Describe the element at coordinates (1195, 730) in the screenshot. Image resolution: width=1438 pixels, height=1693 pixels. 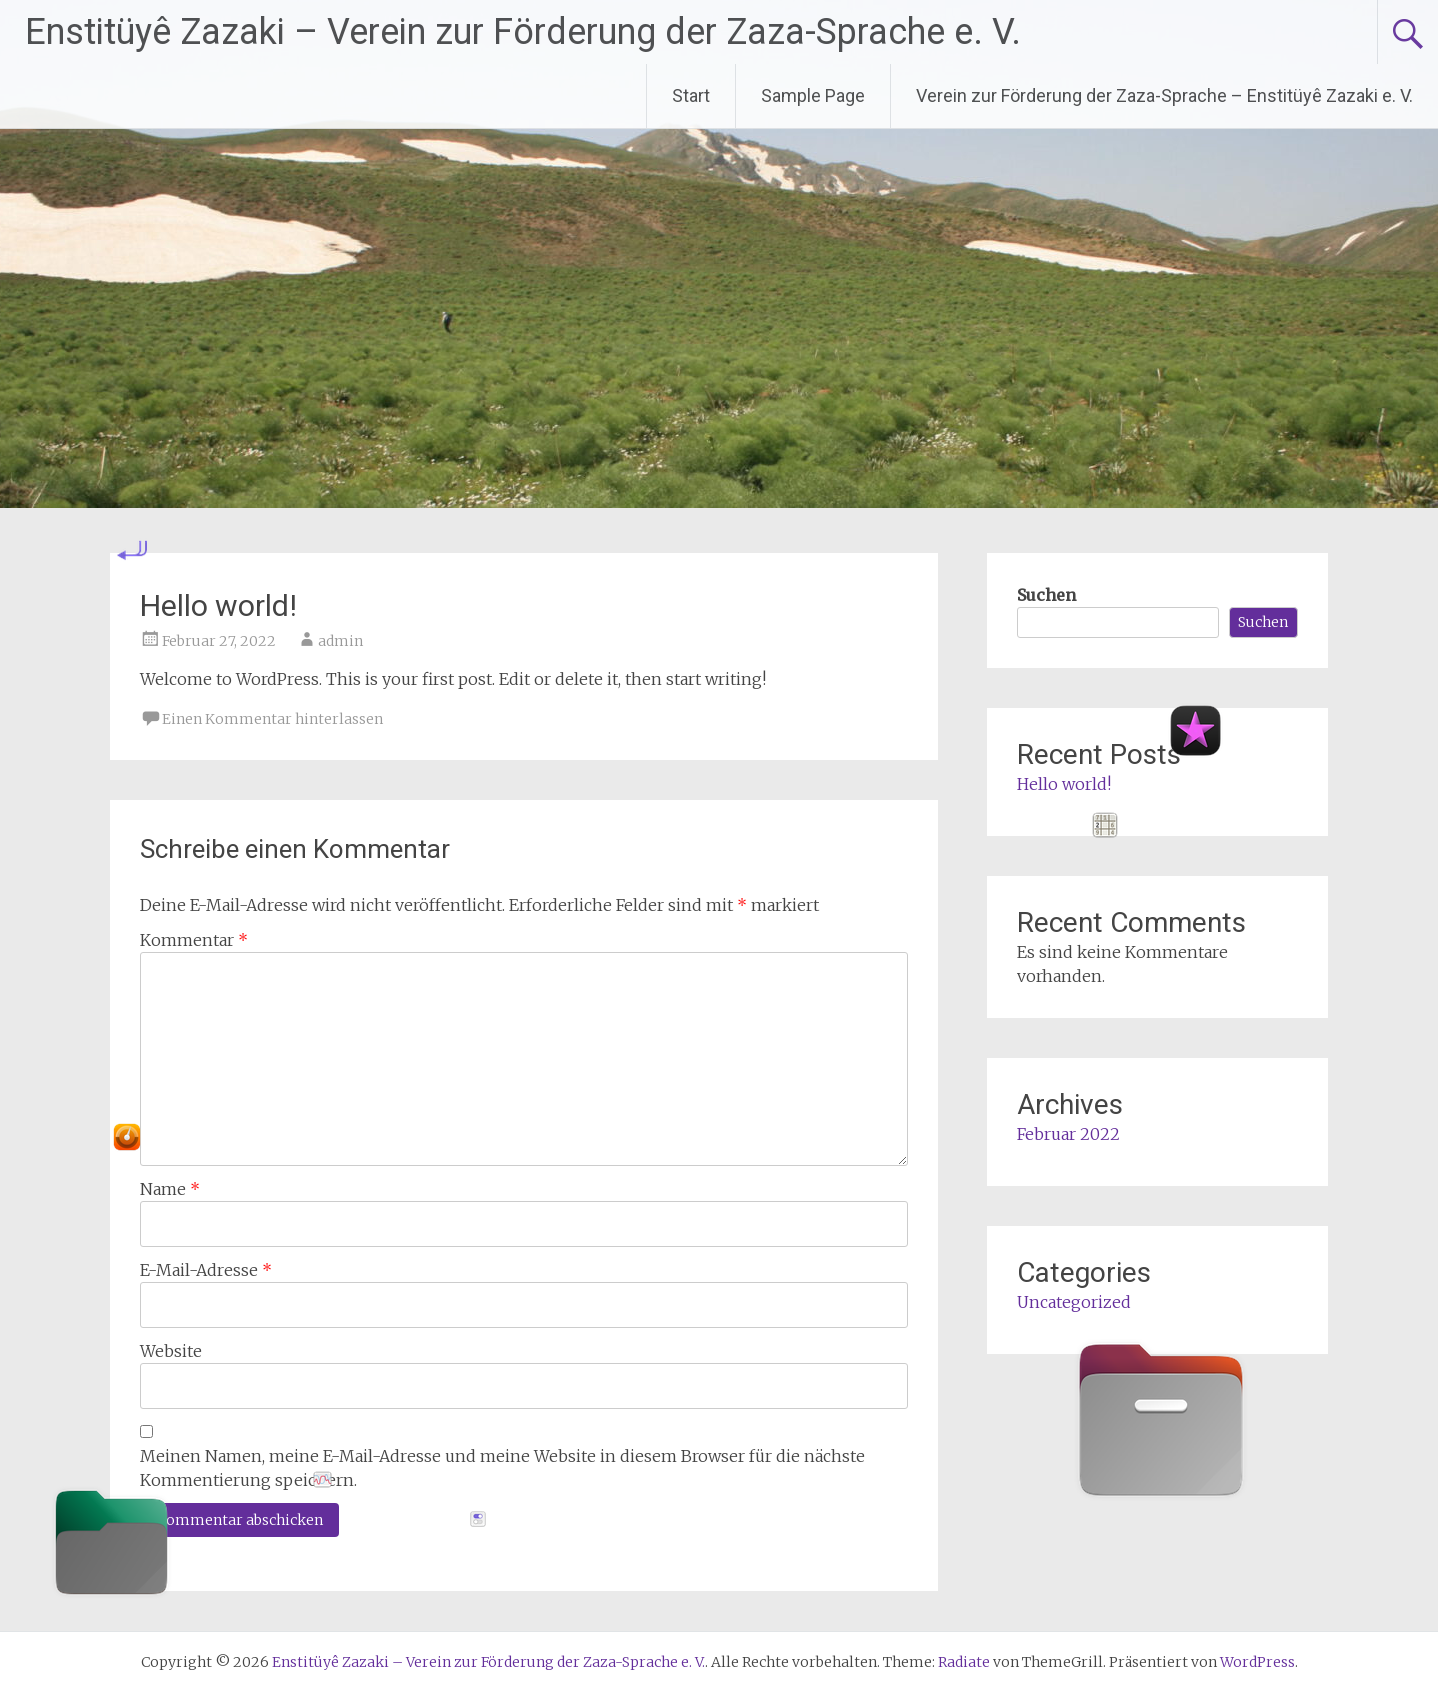
I see `open the iTunes Store app` at that location.